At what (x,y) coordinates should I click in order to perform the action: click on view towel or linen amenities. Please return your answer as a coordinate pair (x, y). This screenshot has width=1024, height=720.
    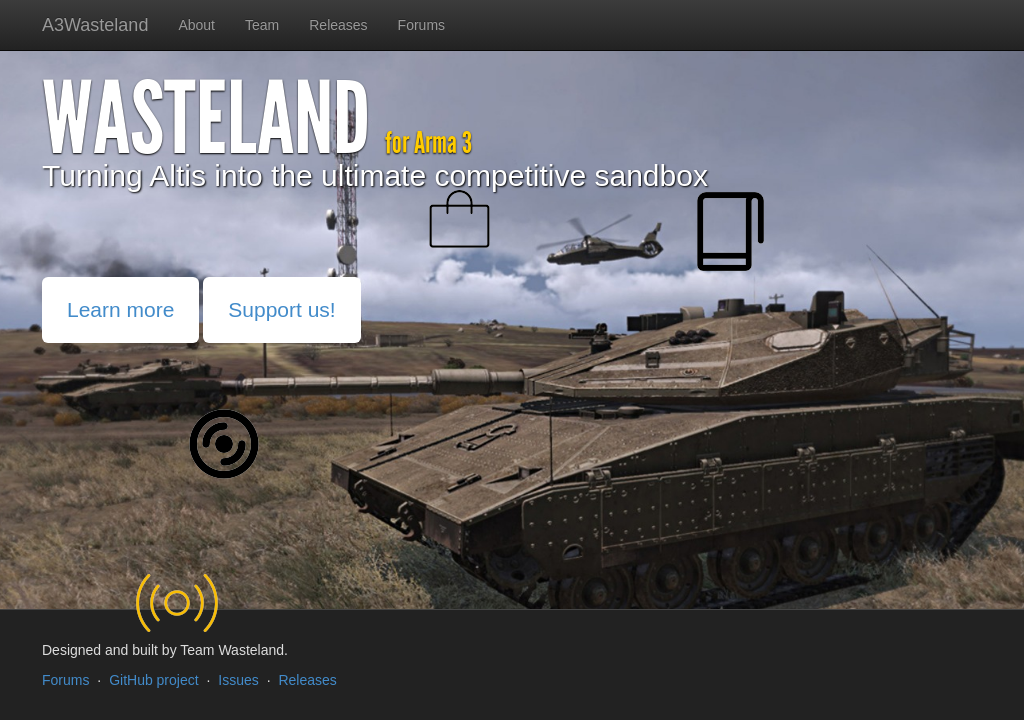
    Looking at the image, I should click on (727, 231).